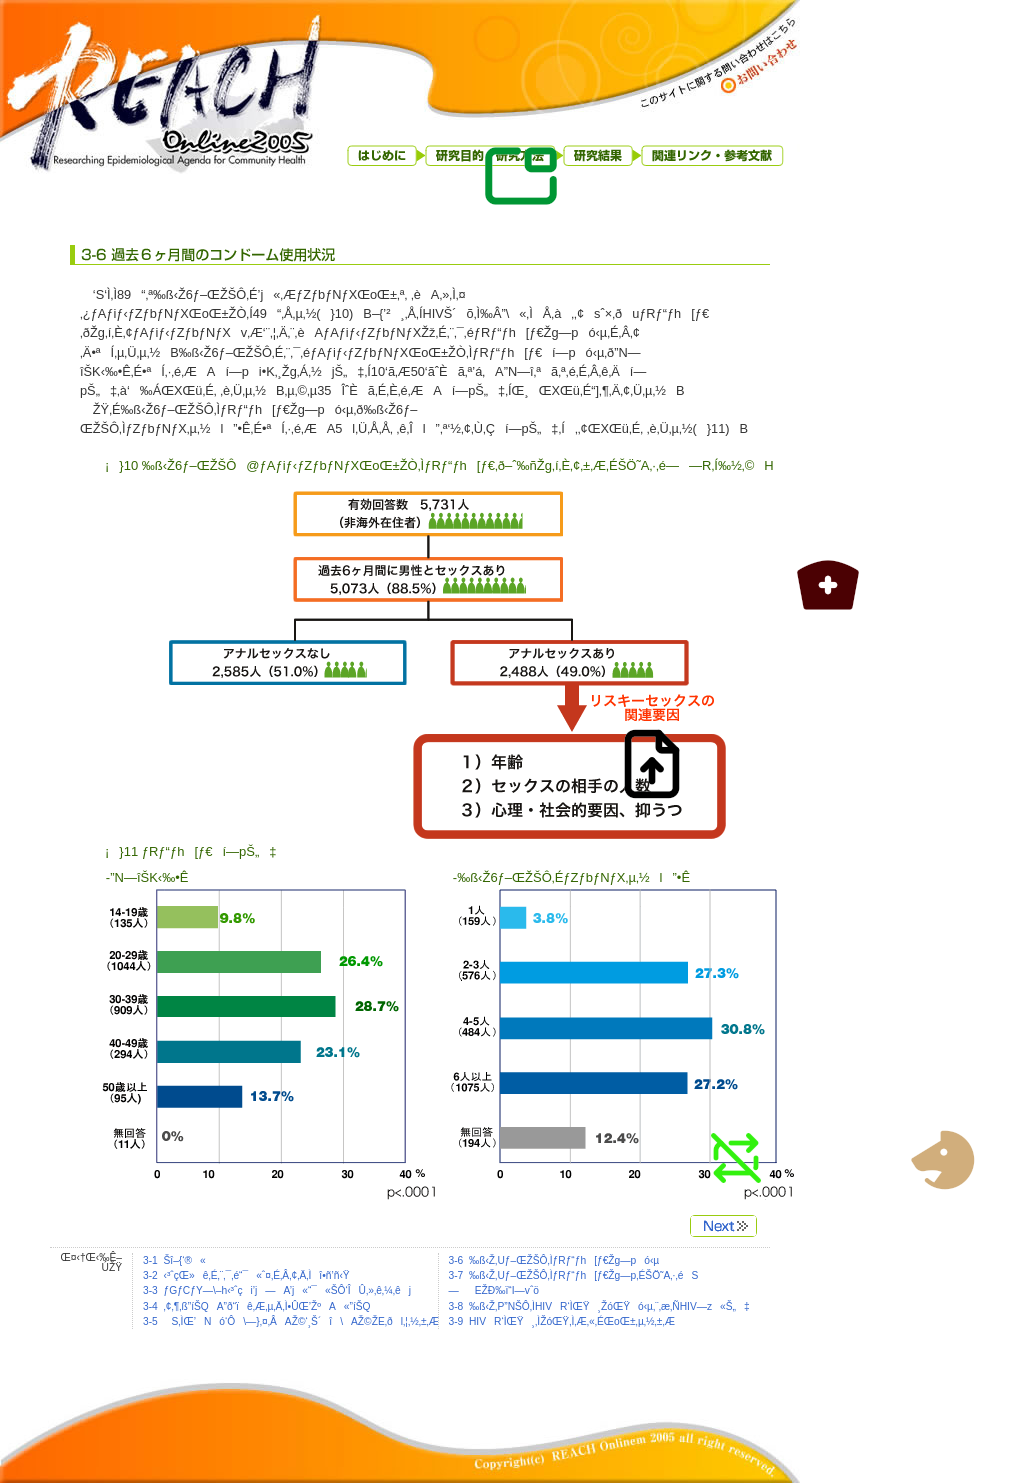 The image size is (1024, 1483). I want to click on access equestrian or horse-related features, so click(945, 1160).